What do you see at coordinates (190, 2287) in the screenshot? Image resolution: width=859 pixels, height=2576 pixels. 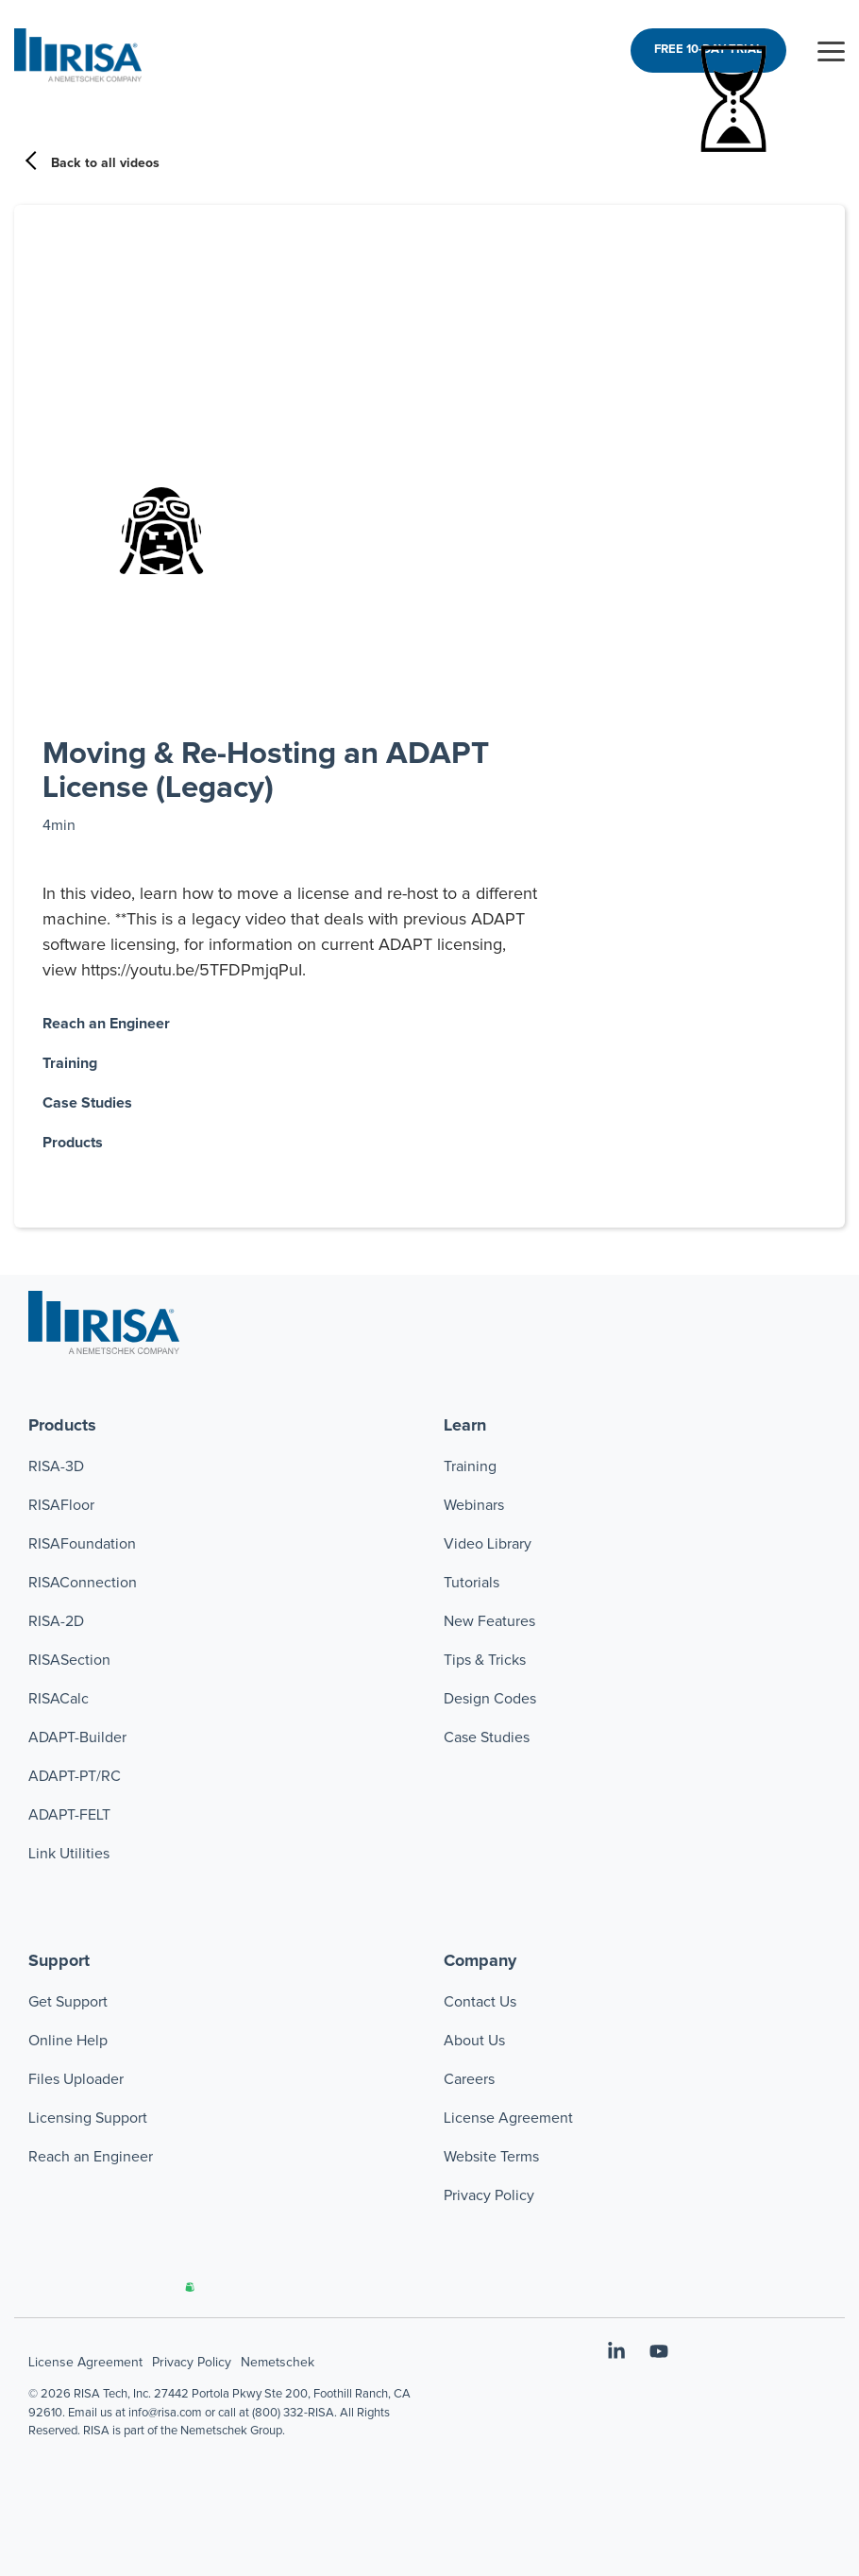 I see `select fez hat accessory for avatar` at bounding box center [190, 2287].